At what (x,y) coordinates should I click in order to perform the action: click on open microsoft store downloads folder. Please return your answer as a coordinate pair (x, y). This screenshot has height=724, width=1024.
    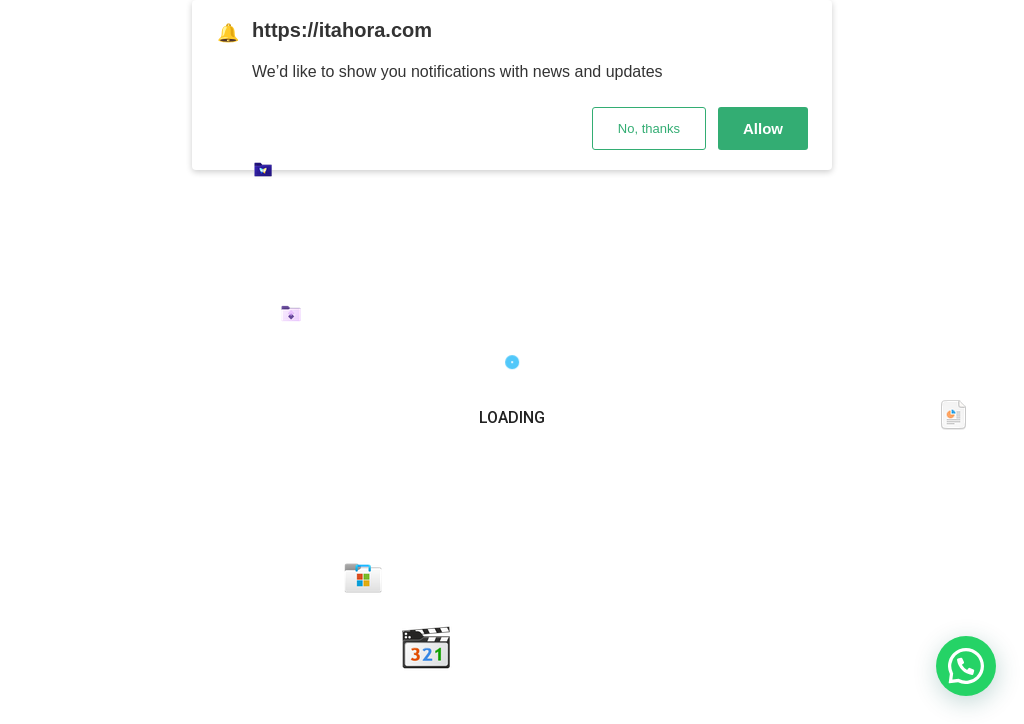
    Looking at the image, I should click on (363, 579).